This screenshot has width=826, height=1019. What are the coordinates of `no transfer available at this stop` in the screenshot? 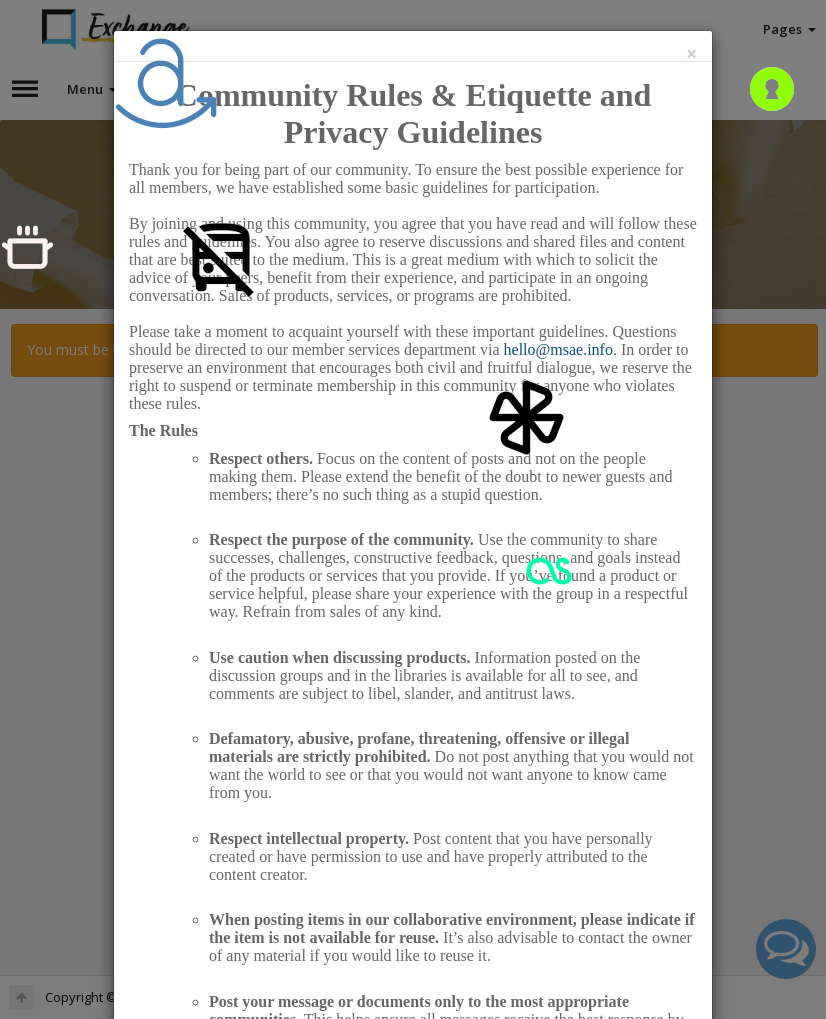 It's located at (221, 259).